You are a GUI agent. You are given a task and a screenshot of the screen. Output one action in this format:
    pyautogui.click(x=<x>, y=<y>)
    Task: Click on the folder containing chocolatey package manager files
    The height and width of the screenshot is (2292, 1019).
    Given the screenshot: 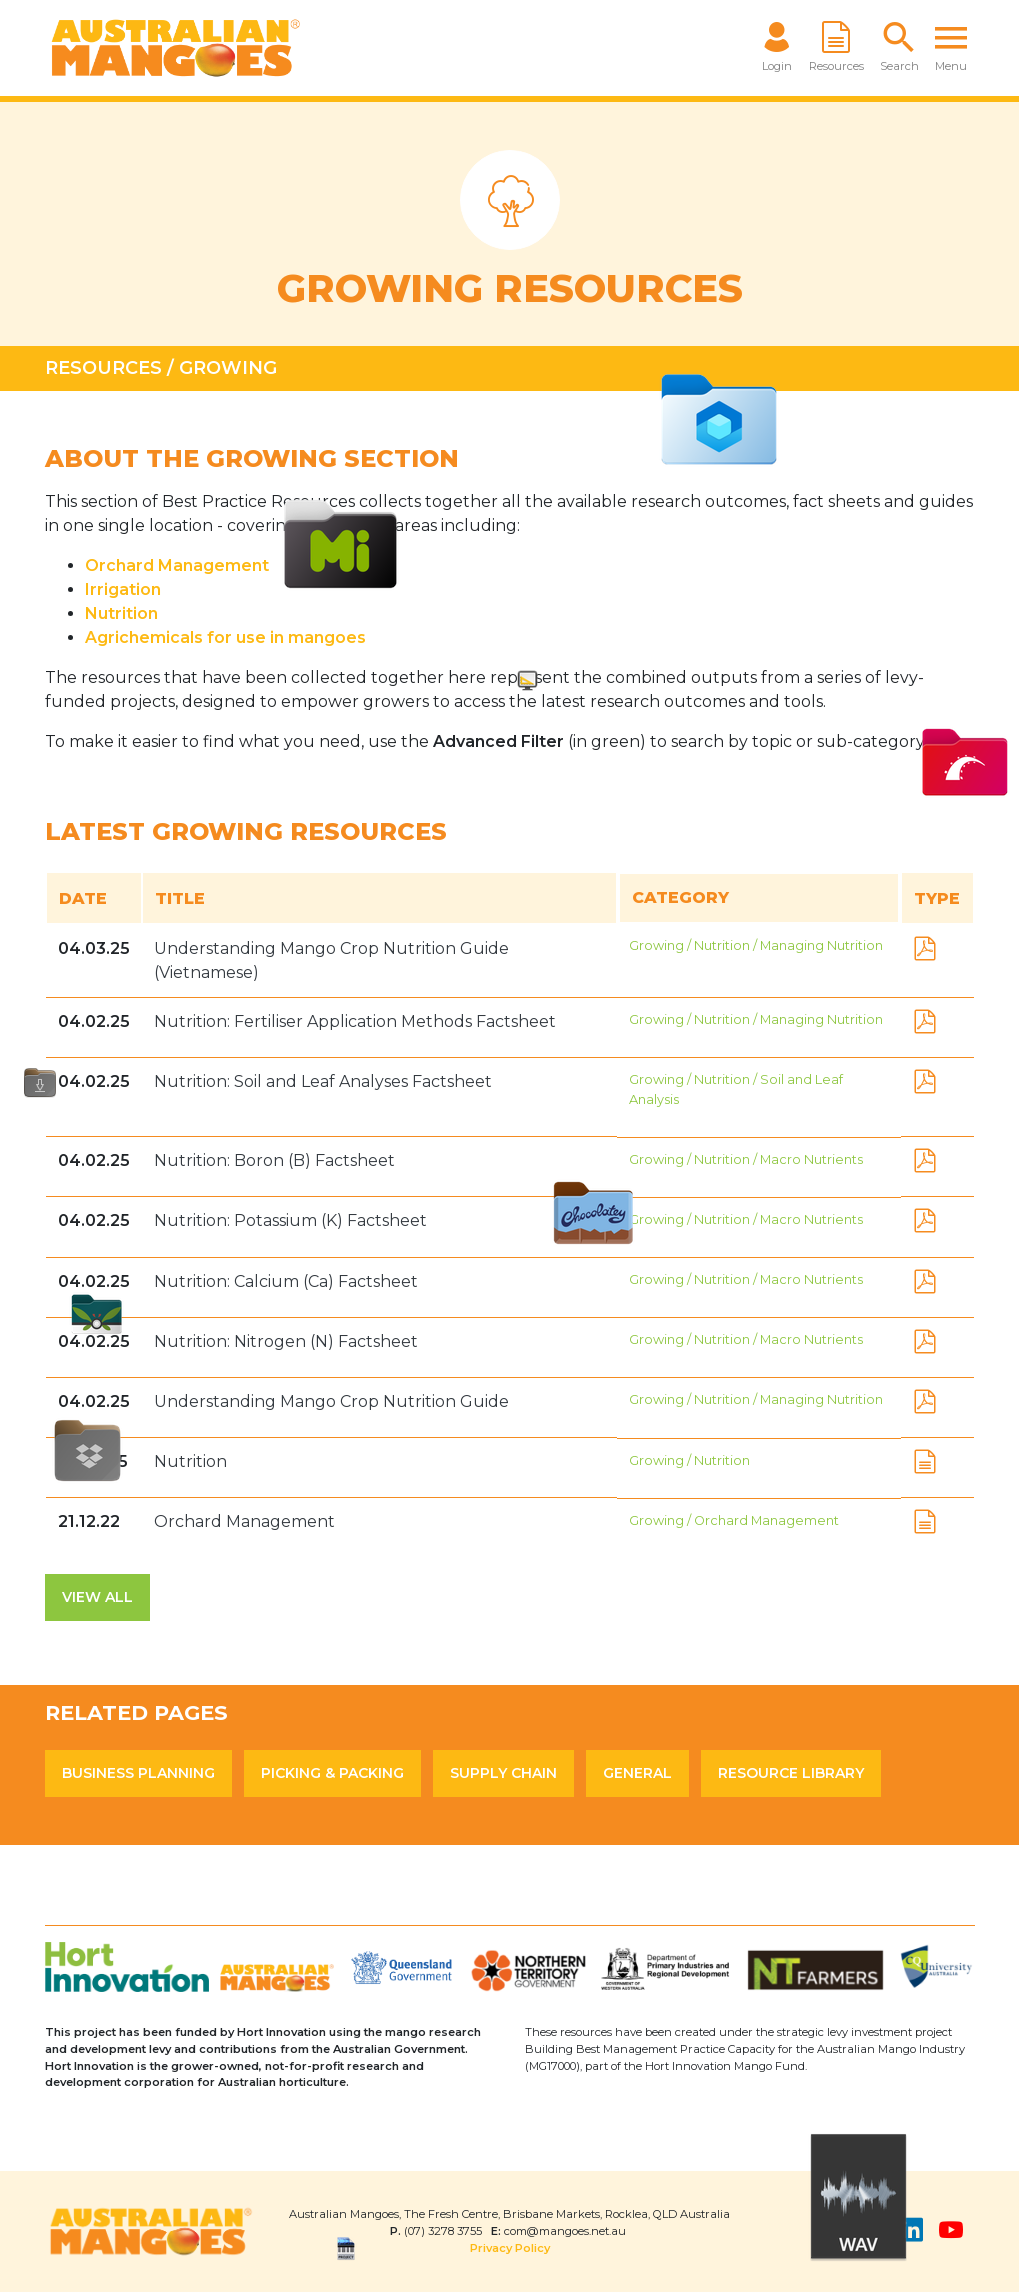 What is the action you would take?
    pyautogui.click(x=593, y=1215)
    